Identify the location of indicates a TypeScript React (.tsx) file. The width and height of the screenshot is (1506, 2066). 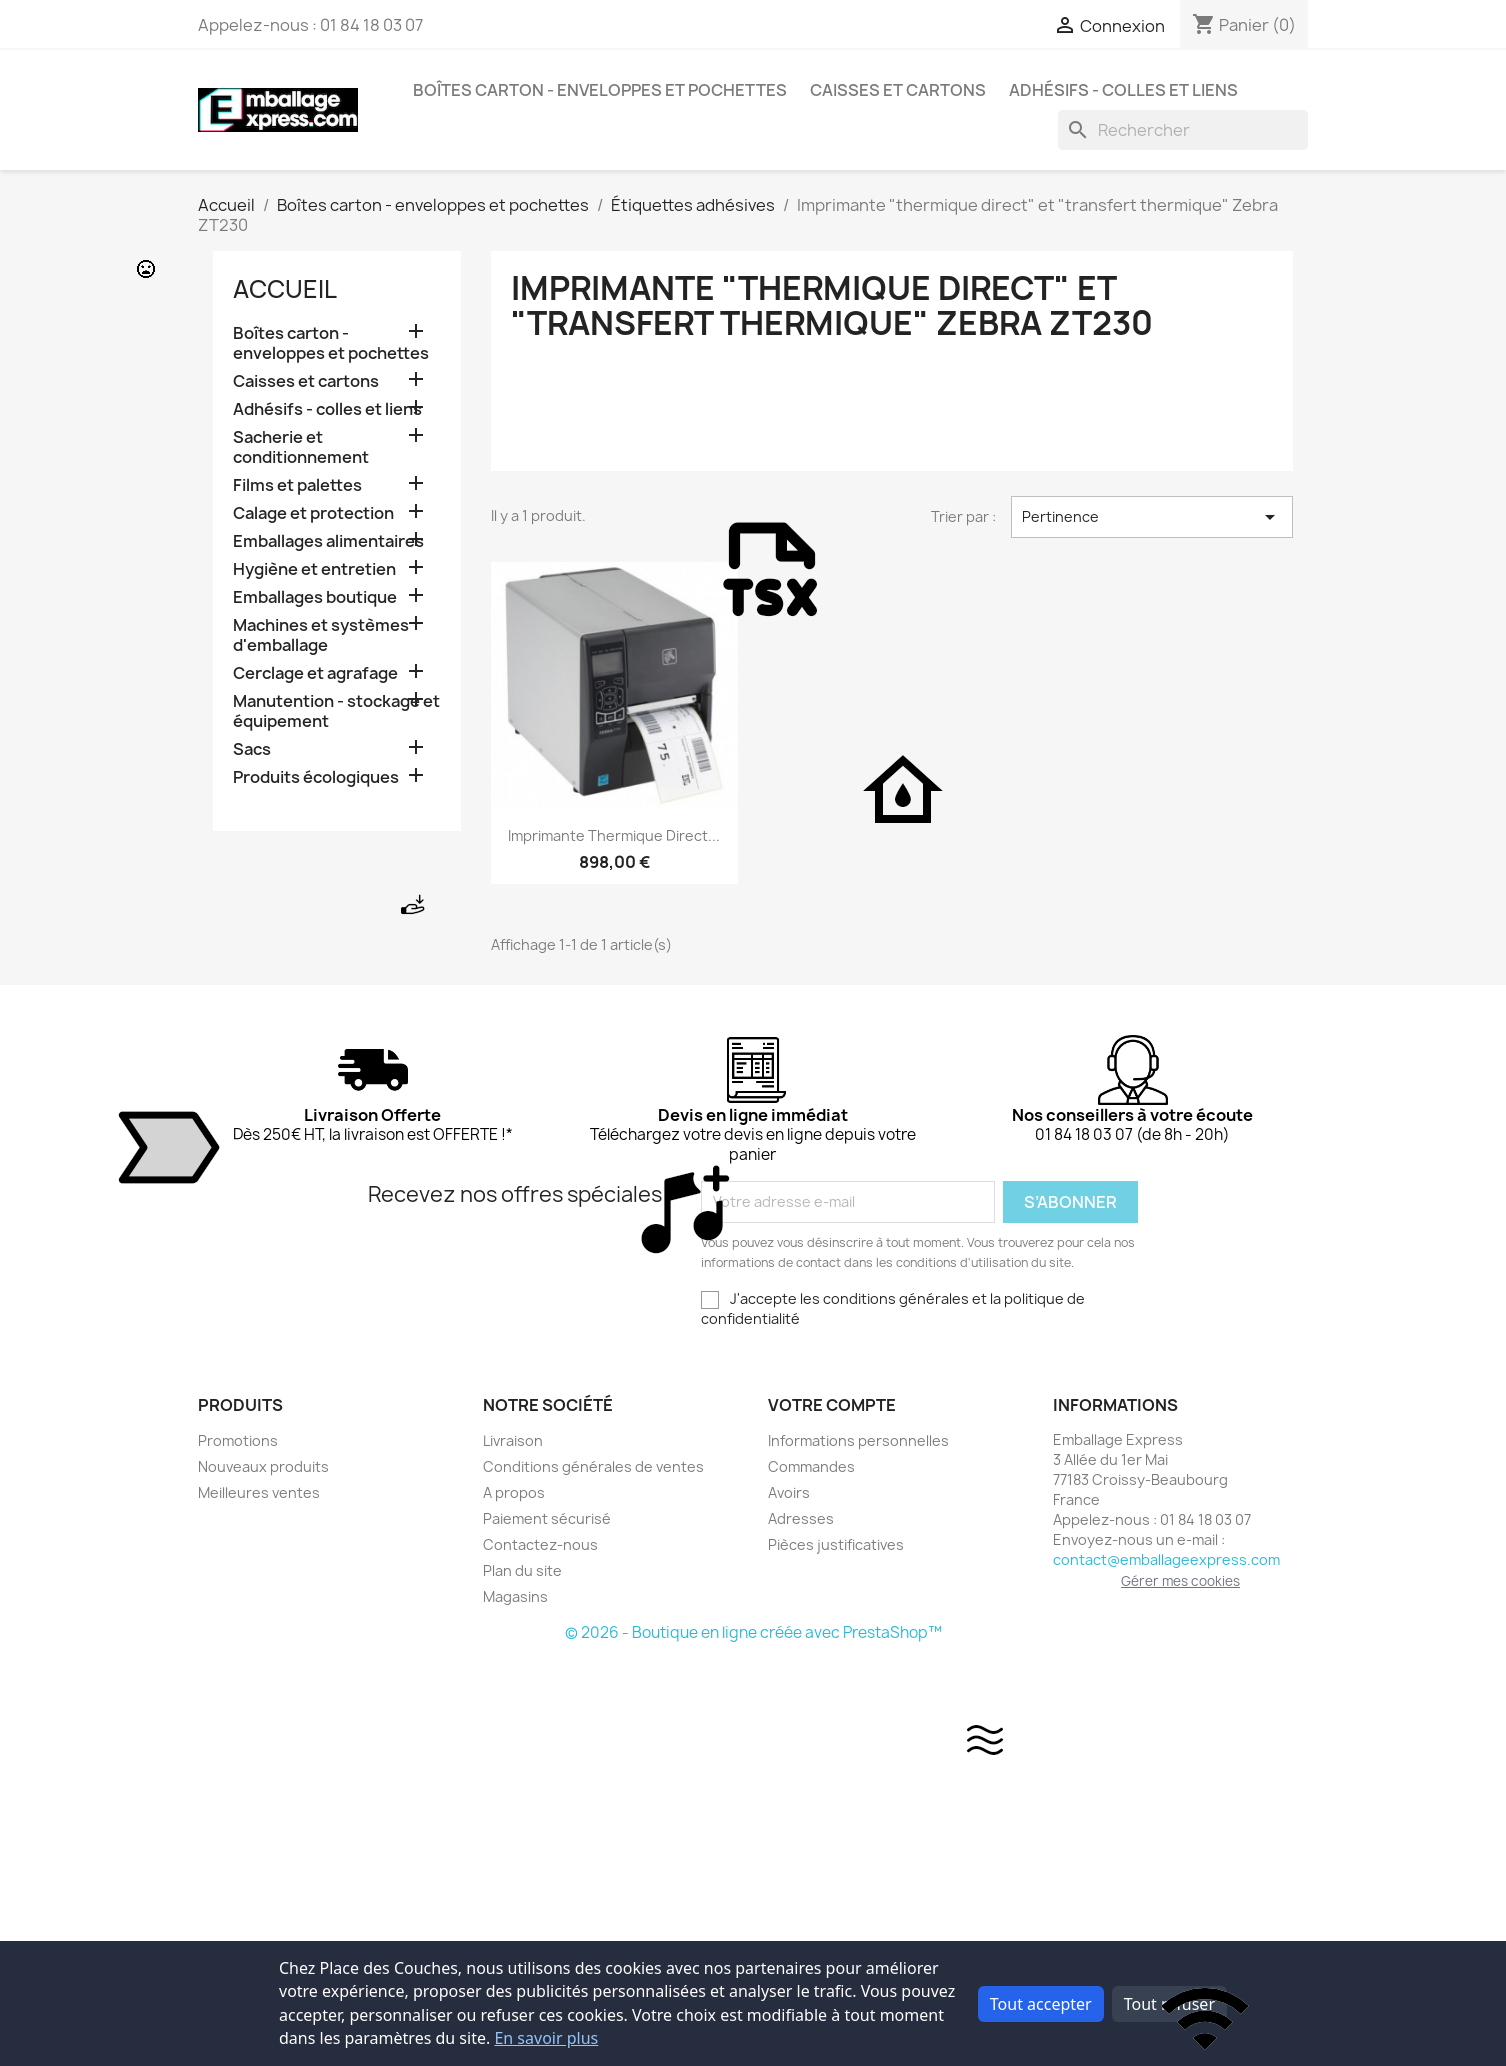
(772, 573).